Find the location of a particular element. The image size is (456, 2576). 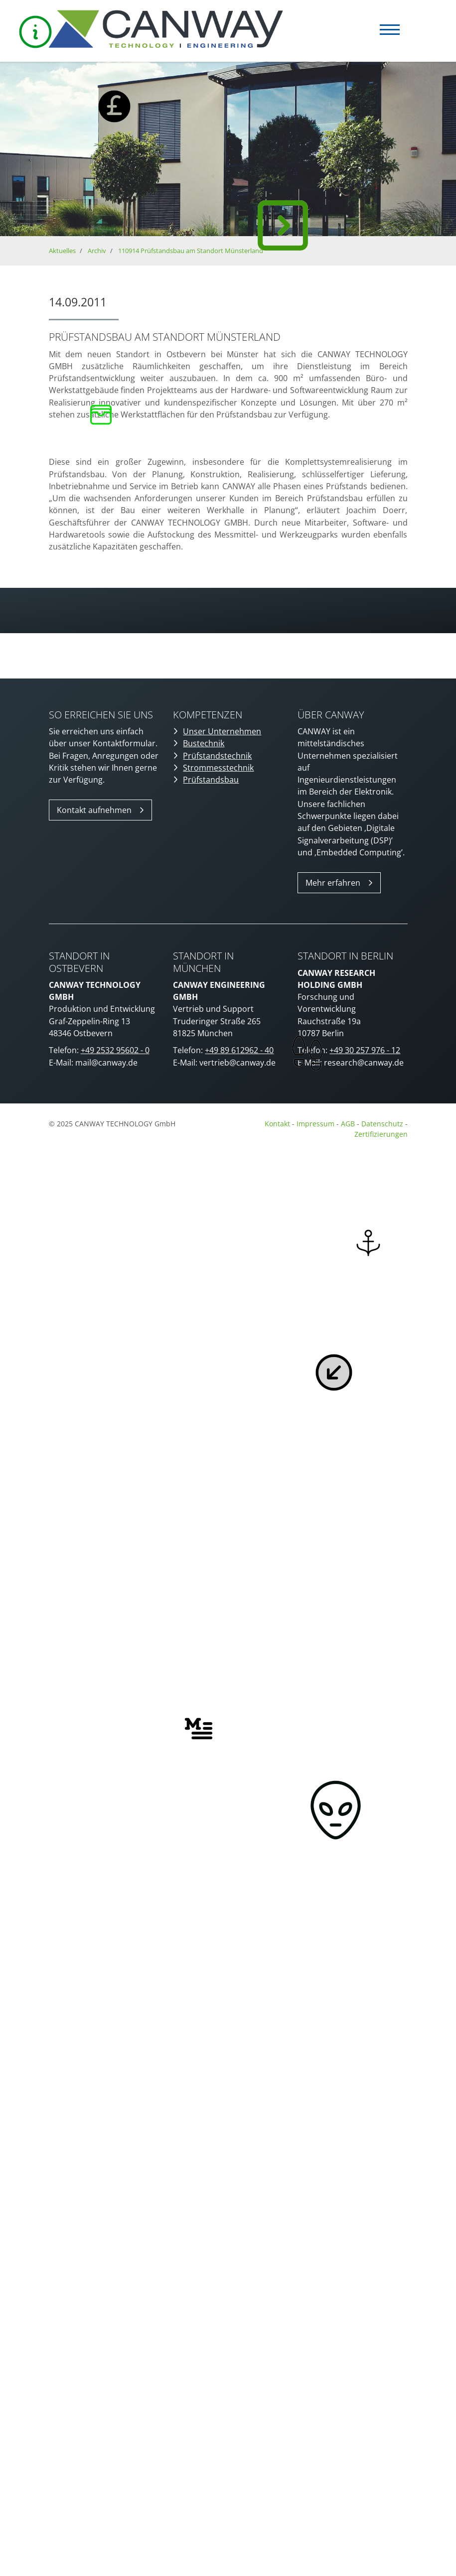

navigate to the next item or page is located at coordinates (283, 225).